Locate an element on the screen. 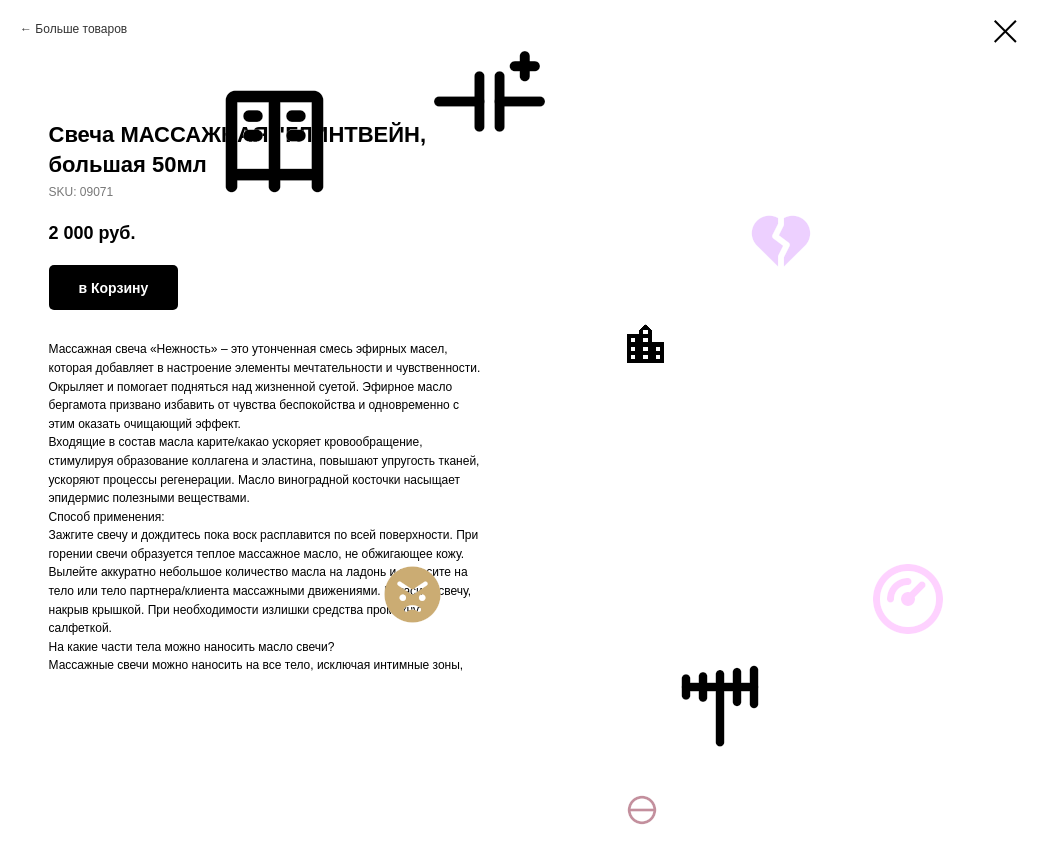 The width and height of the screenshot is (1037, 865). view city or urban location is located at coordinates (645, 344).